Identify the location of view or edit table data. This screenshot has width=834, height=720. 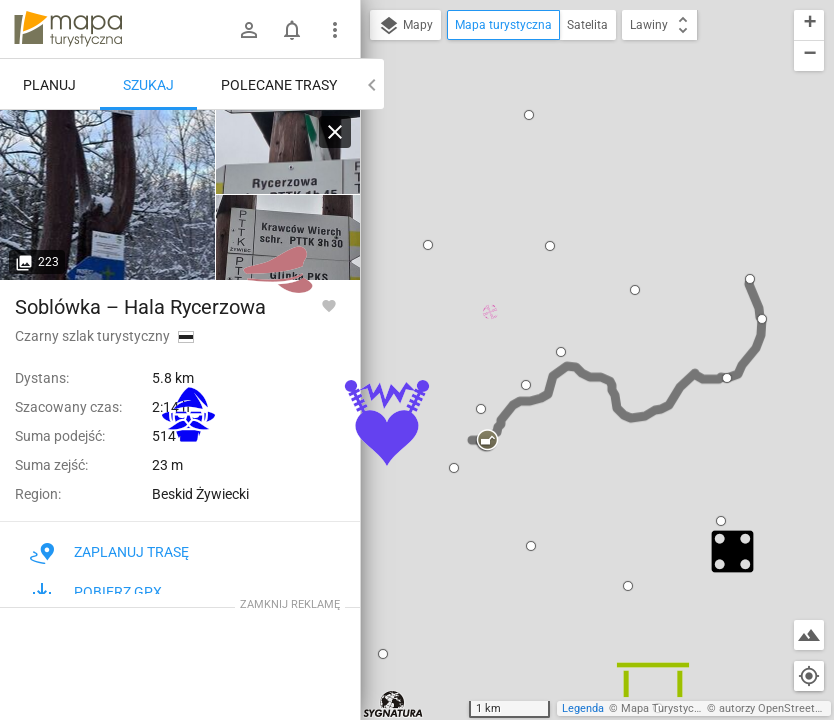
(653, 661).